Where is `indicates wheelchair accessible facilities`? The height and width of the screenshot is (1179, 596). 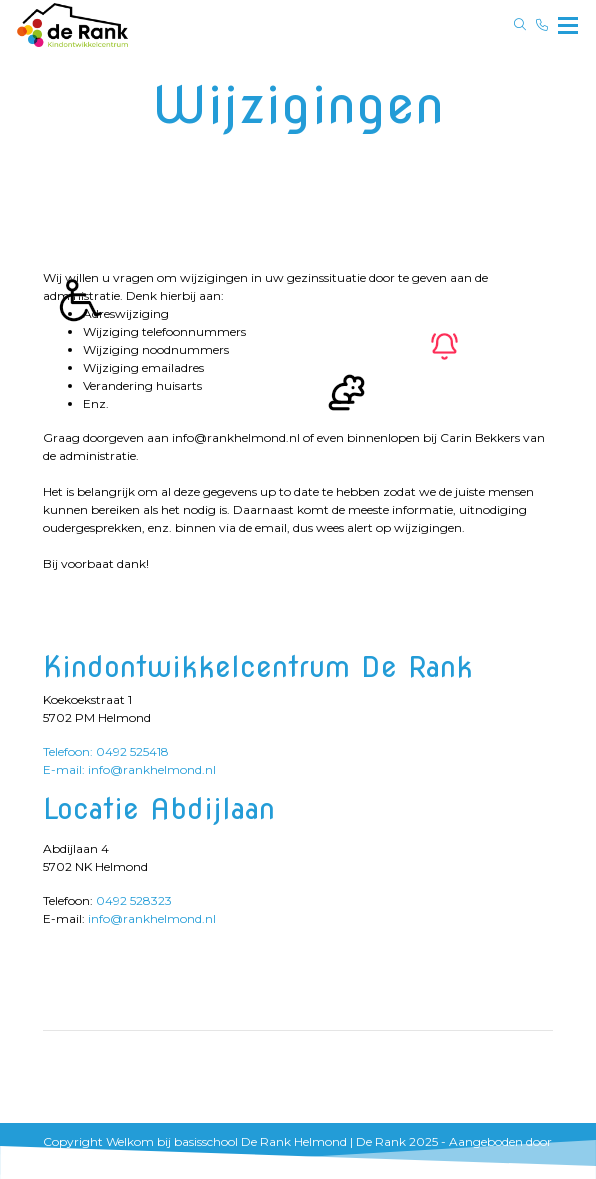
indicates wheelchair accessible facilities is located at coordinates (77, 301).